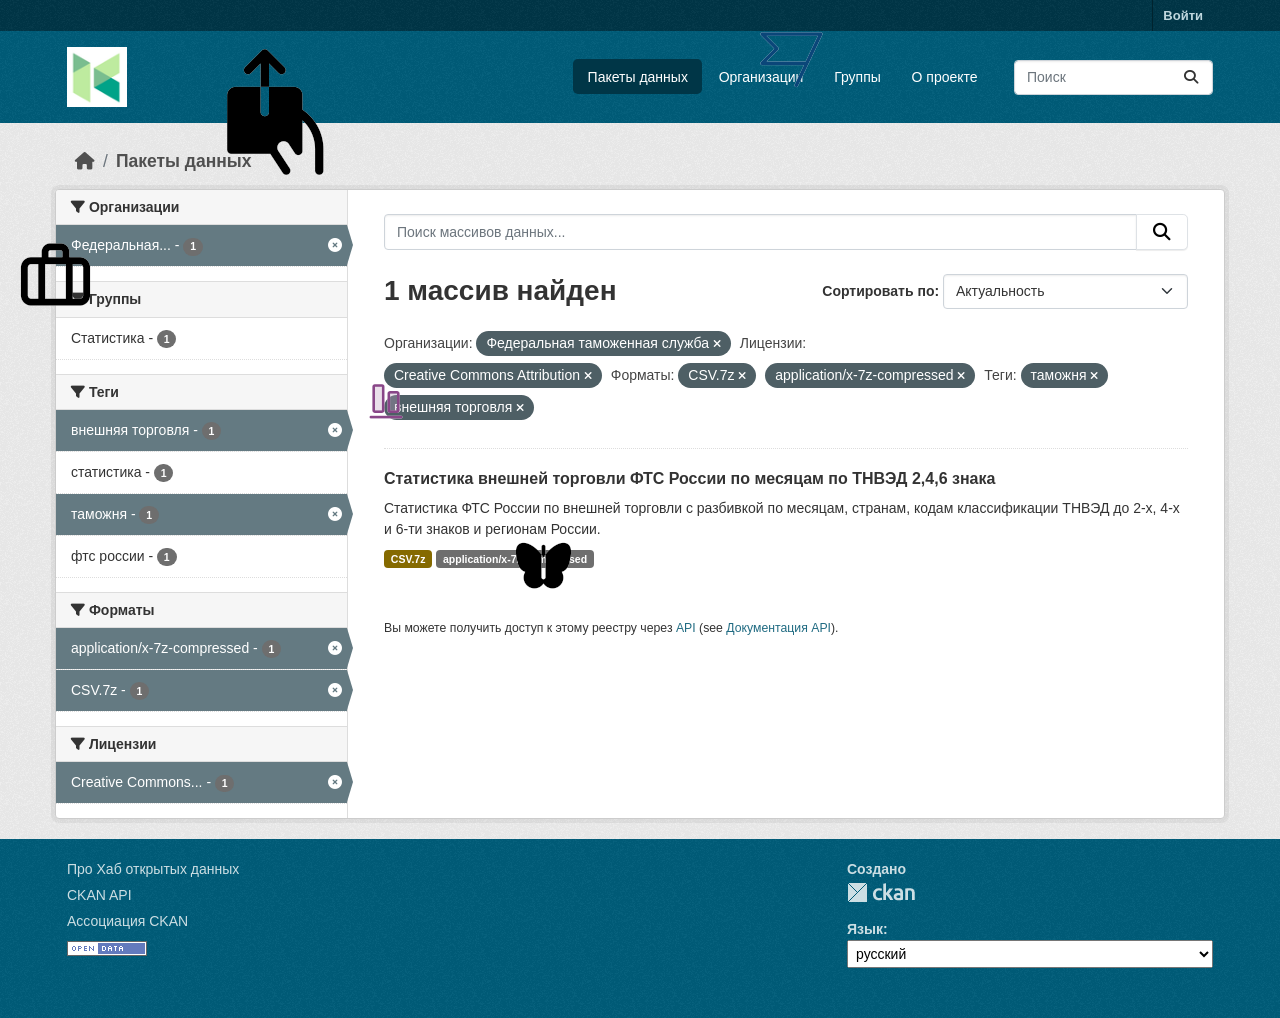 This screenshot has height=1018, width=1280. I want to click on decorative nature or wildlife category indicator, so click(543, 564).